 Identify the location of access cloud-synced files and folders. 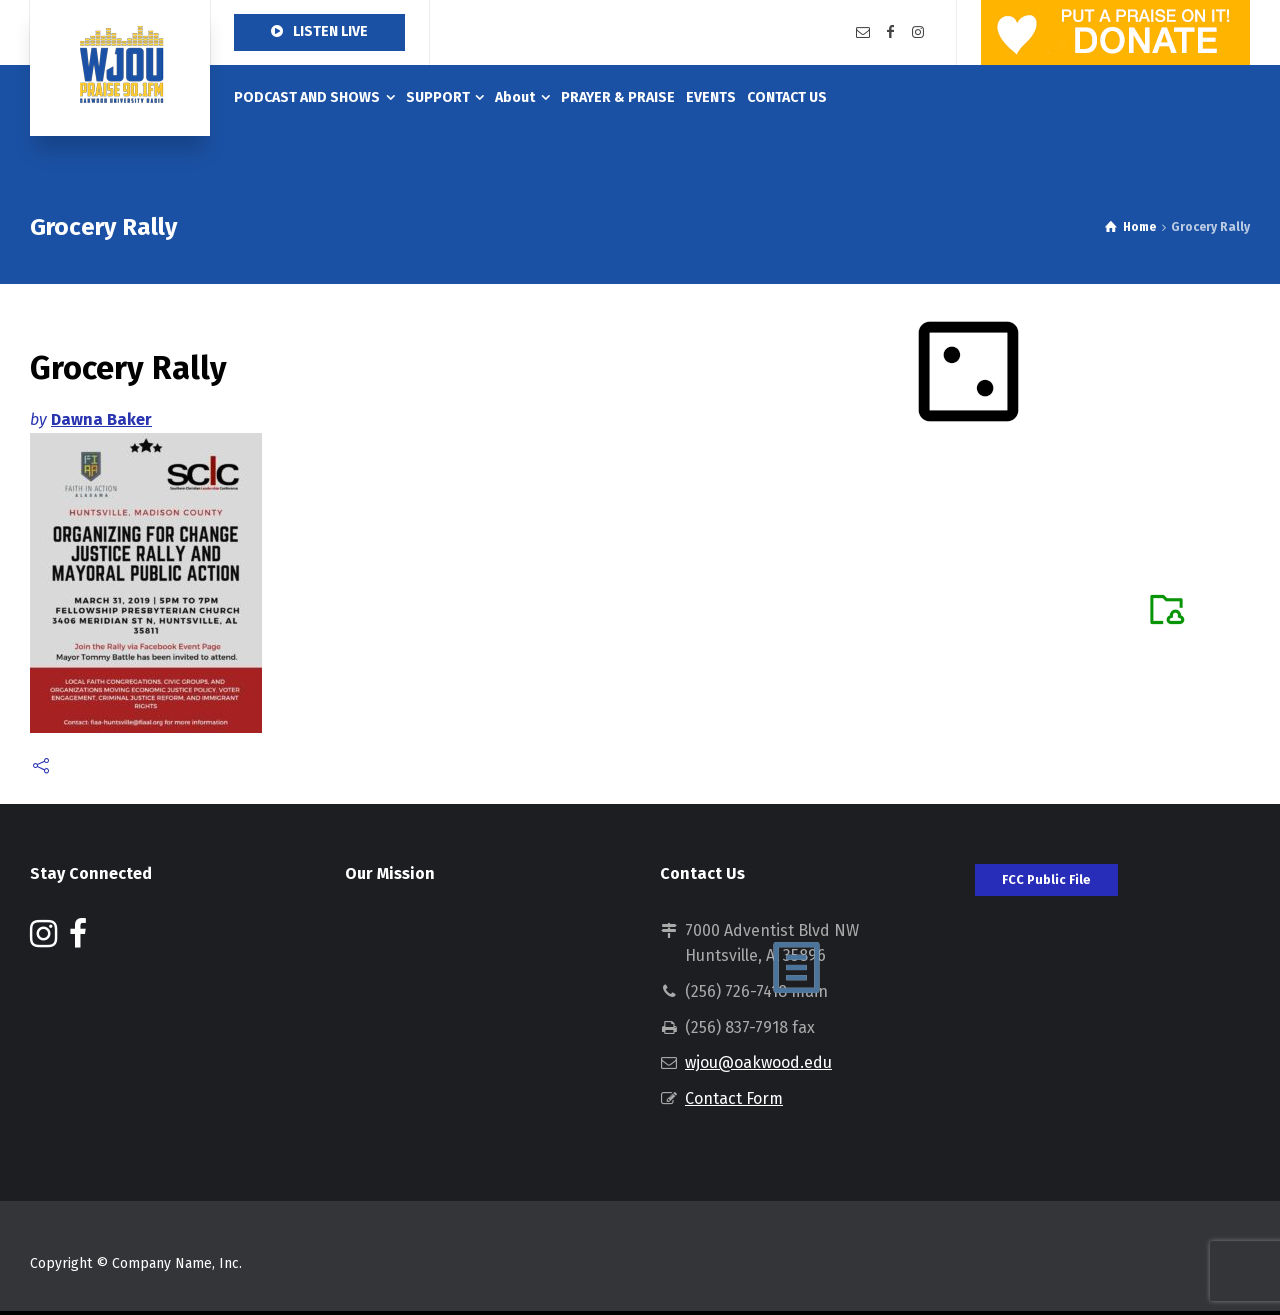
(1166, 609).